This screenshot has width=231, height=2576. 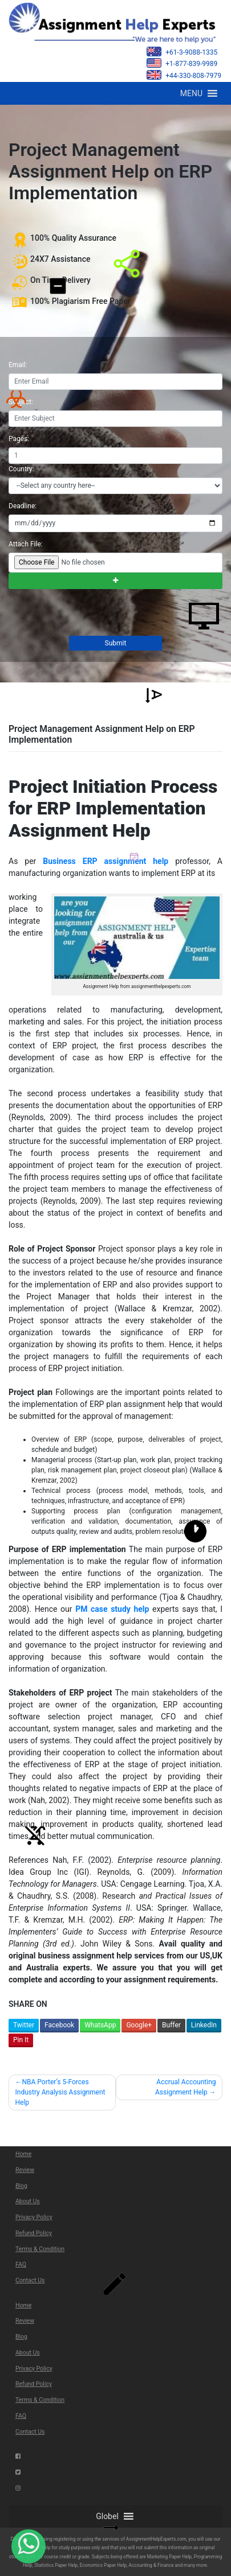 What do you see at coordinates (111, 2528) in the screenshot?
I see `navigate to the next item or screen` at bounding box center [111, 2528].